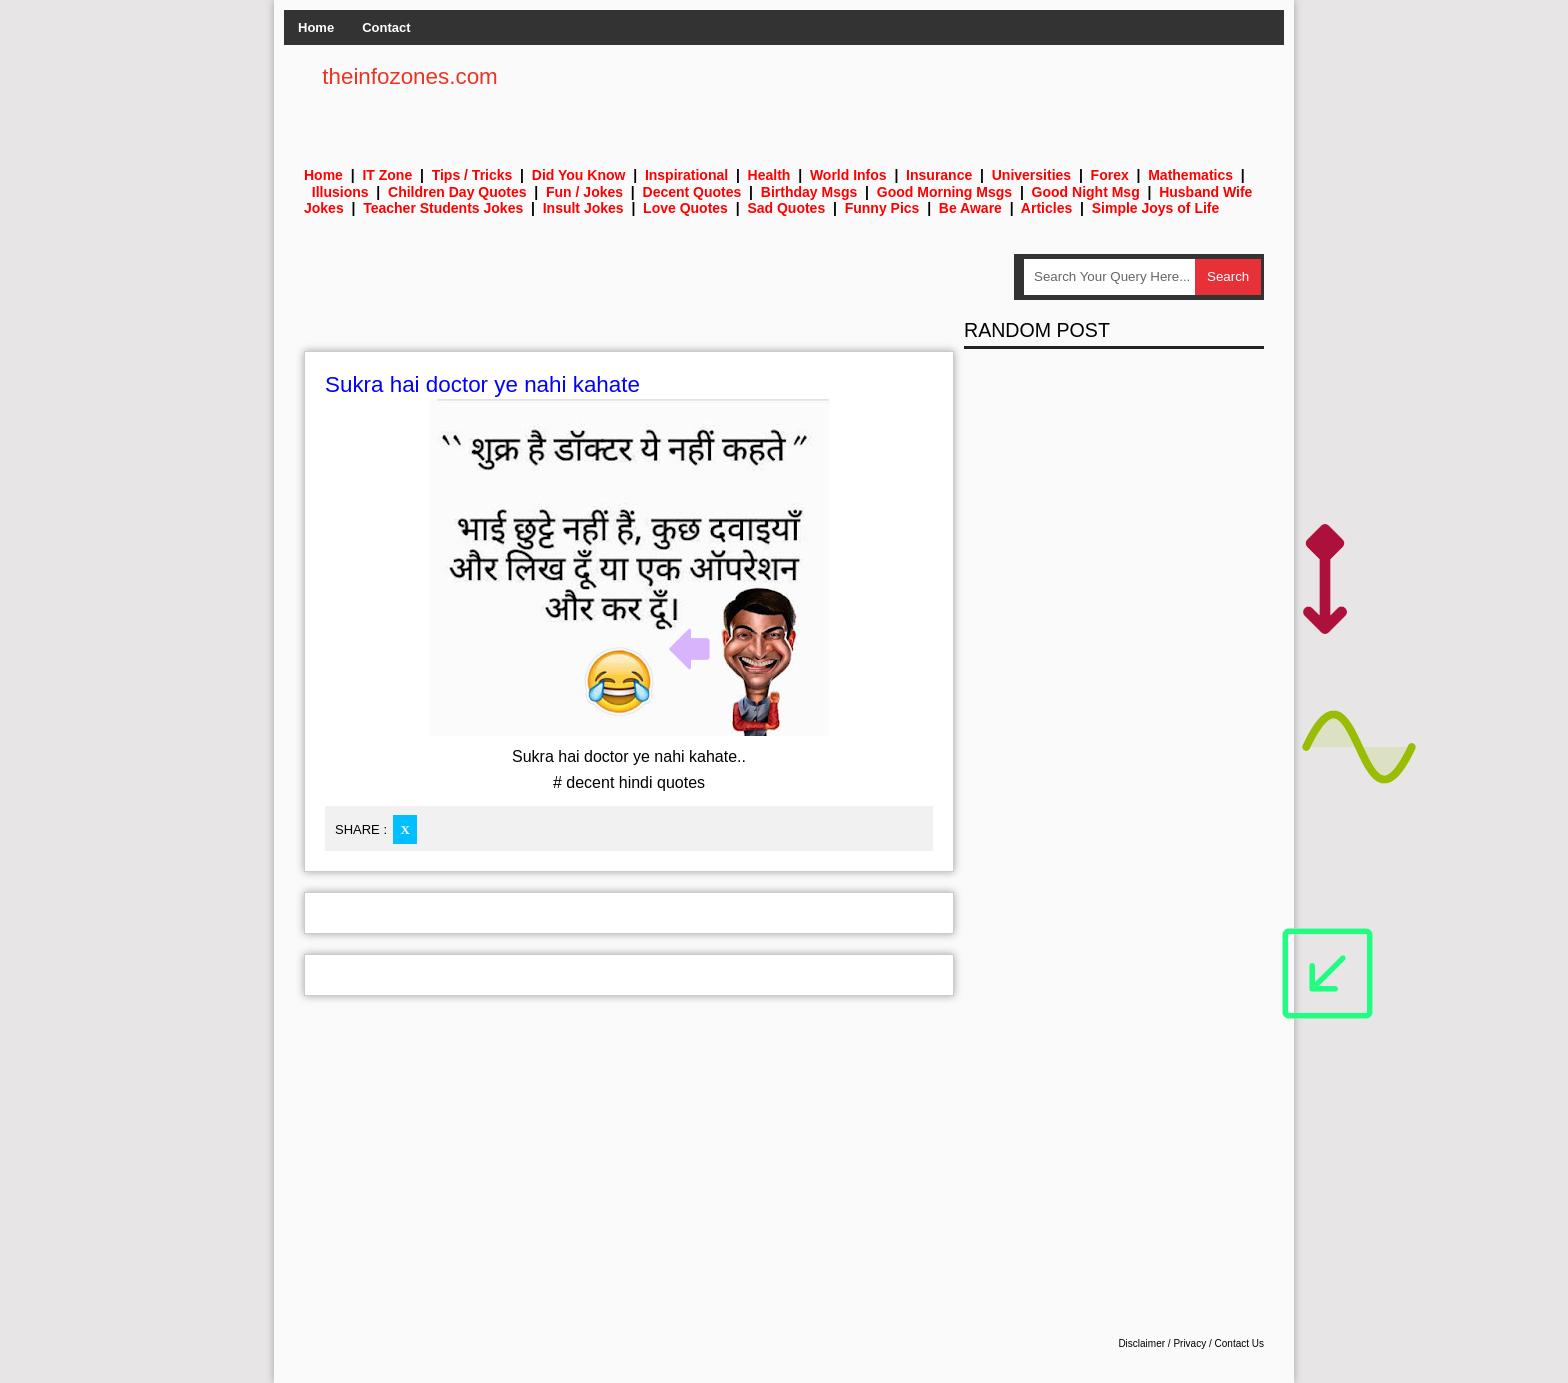 The image size is (1568, 1383). What do you see at coordinates (1327, 973) in the screenshot?
I see `move content to bottom-left corner` at bounding box center [1327, 973].